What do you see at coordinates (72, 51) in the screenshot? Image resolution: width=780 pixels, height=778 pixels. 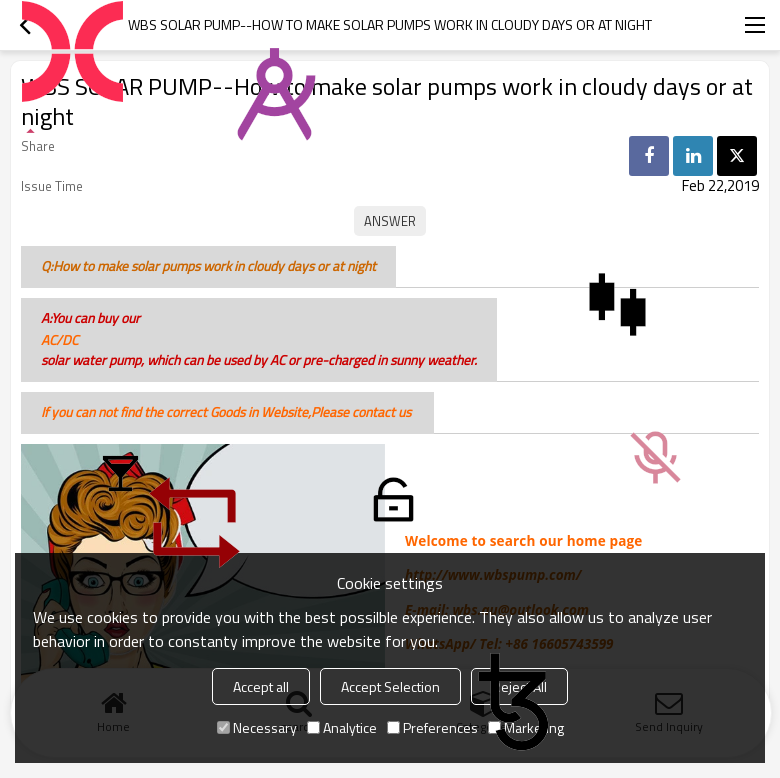 I see `nextflow workflow management platform logo` at bounding box center [72, 51].